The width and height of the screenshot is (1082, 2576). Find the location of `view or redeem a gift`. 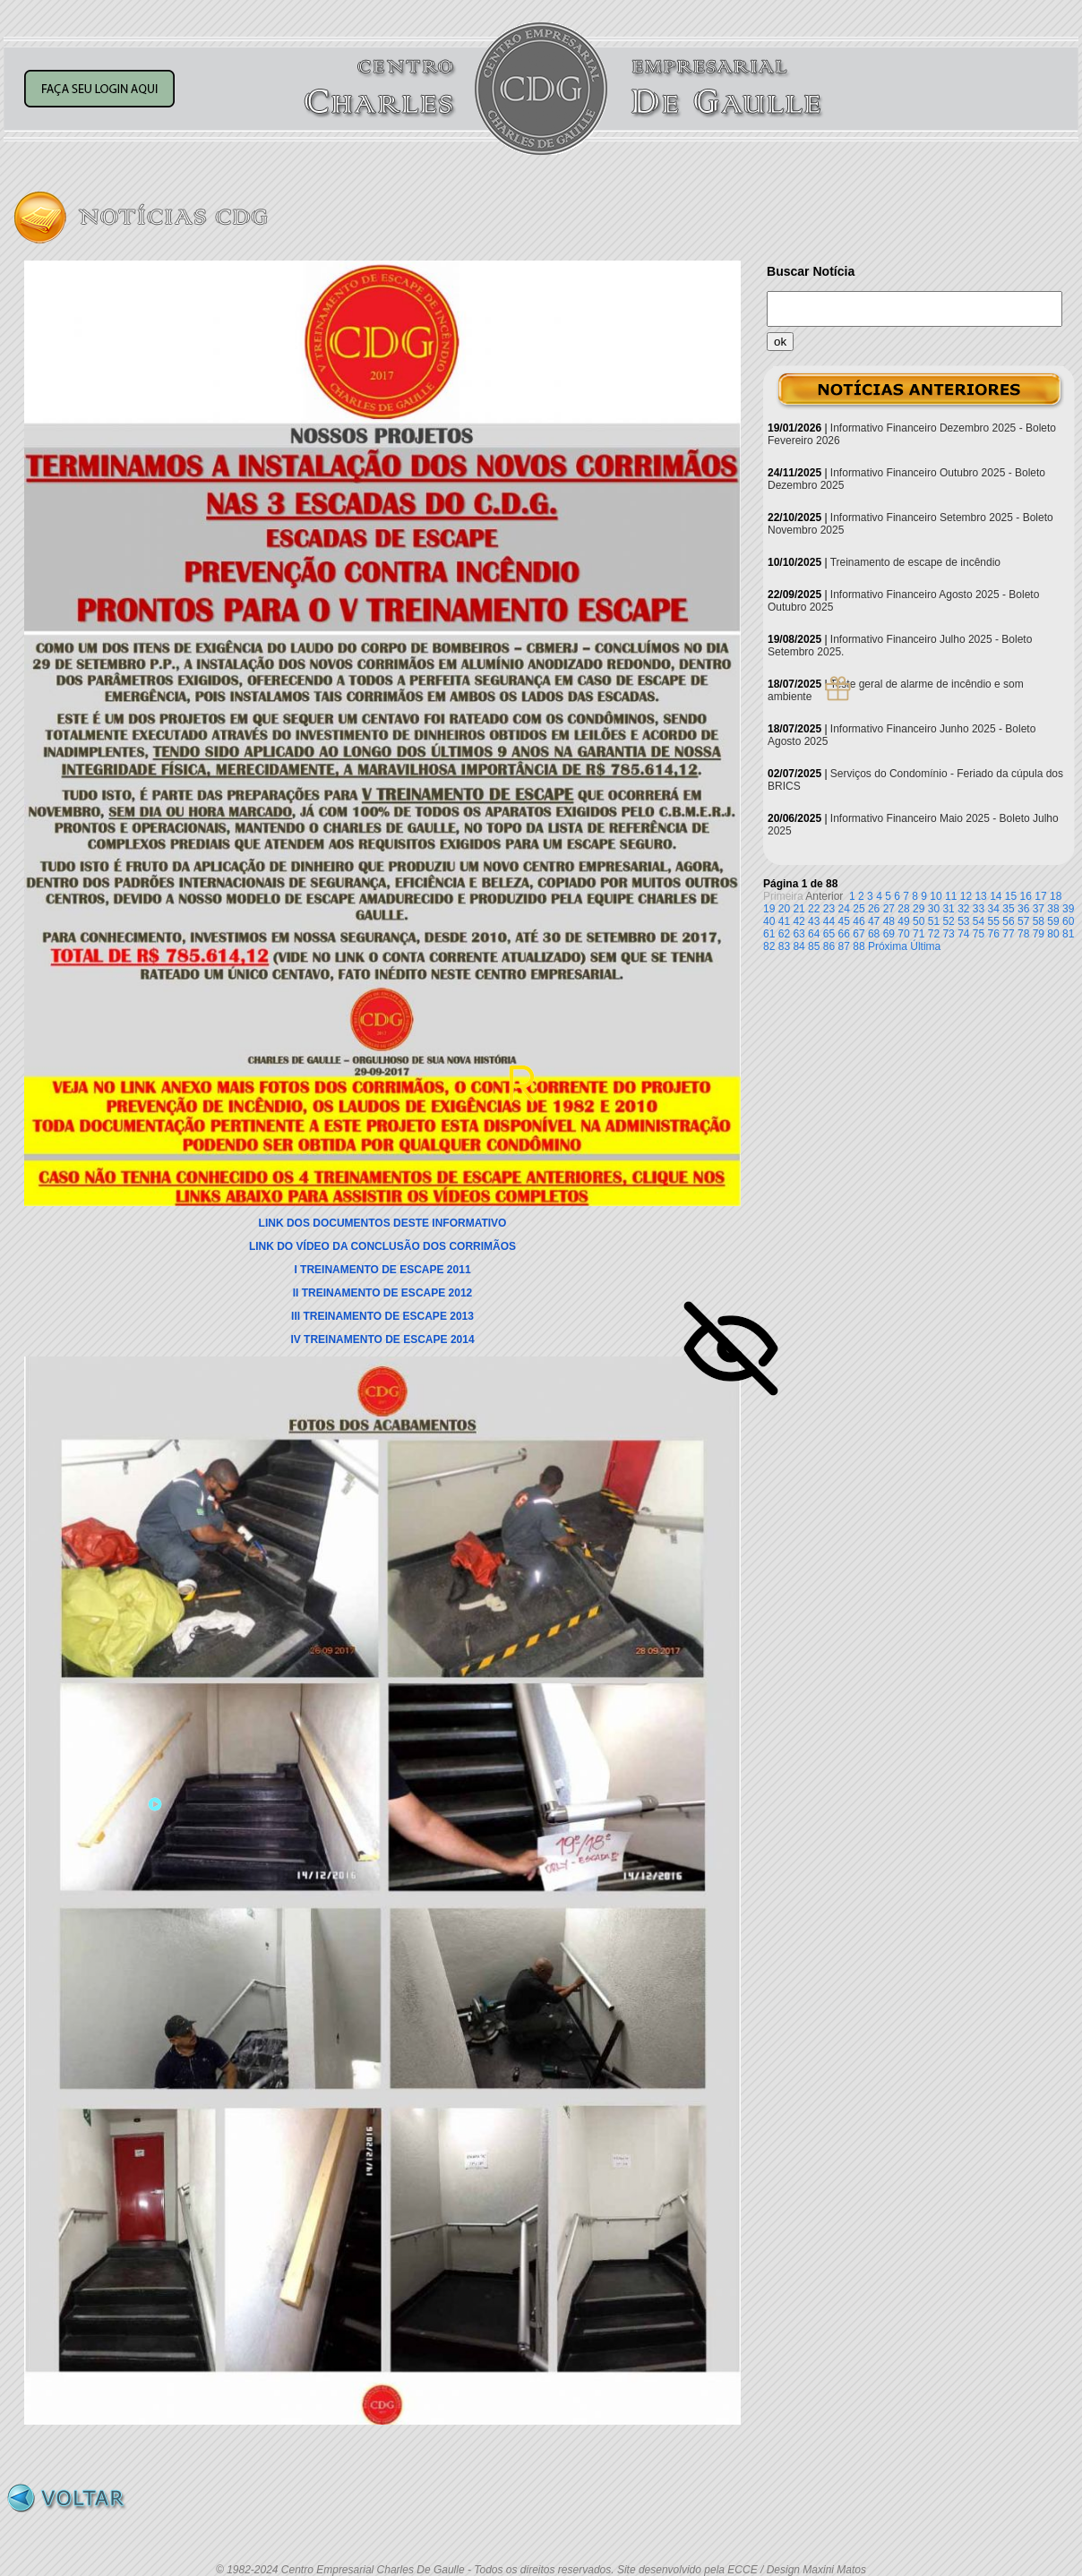

view or redeem a gift is located at coordinates (837, 689).